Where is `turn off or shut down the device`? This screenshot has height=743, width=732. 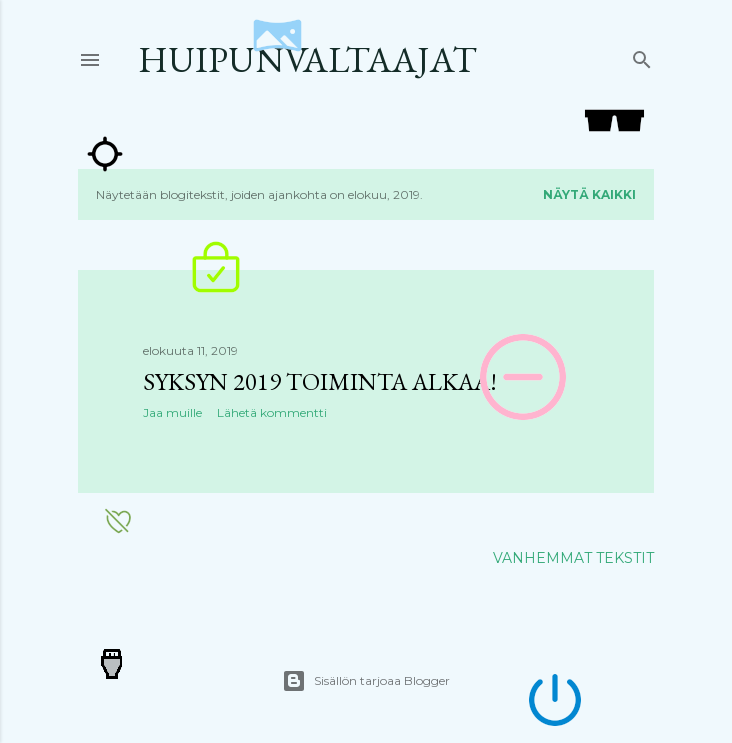 turn off or shut down the device is located at coordinates (555, 700).